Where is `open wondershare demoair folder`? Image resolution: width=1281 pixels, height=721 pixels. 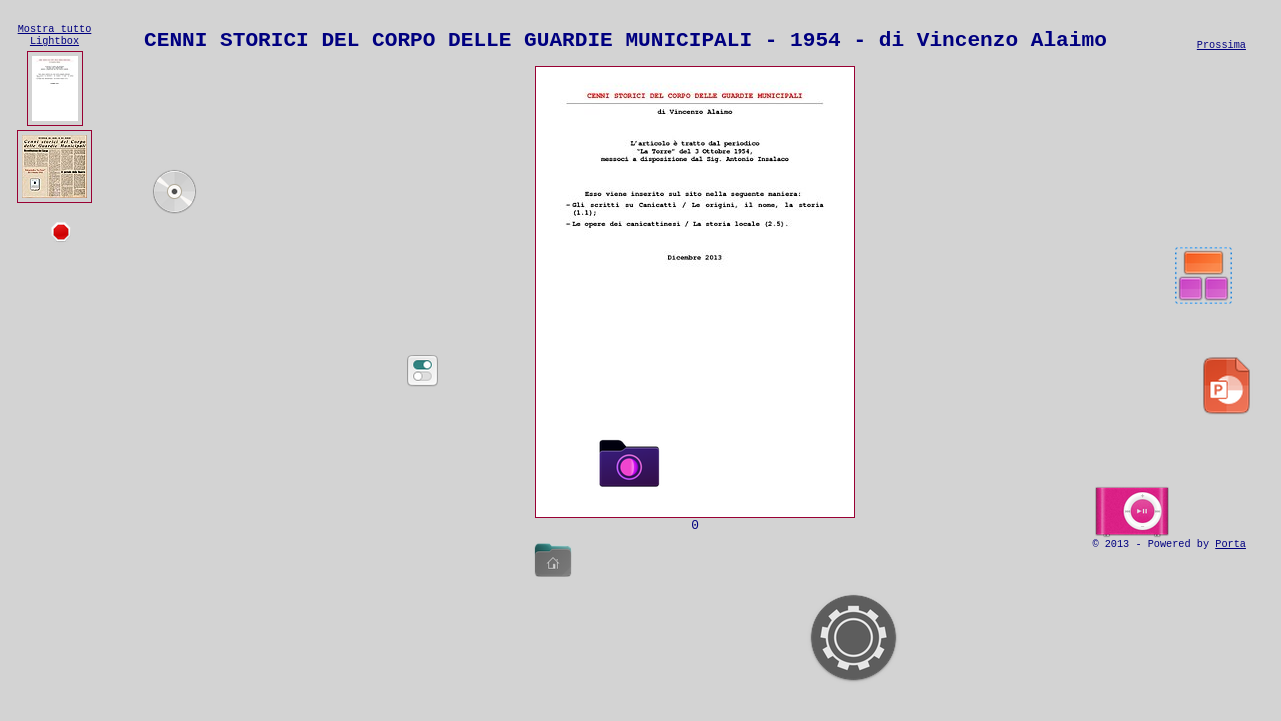 open wondershare demoair folder is located at coordinates (629, 465).